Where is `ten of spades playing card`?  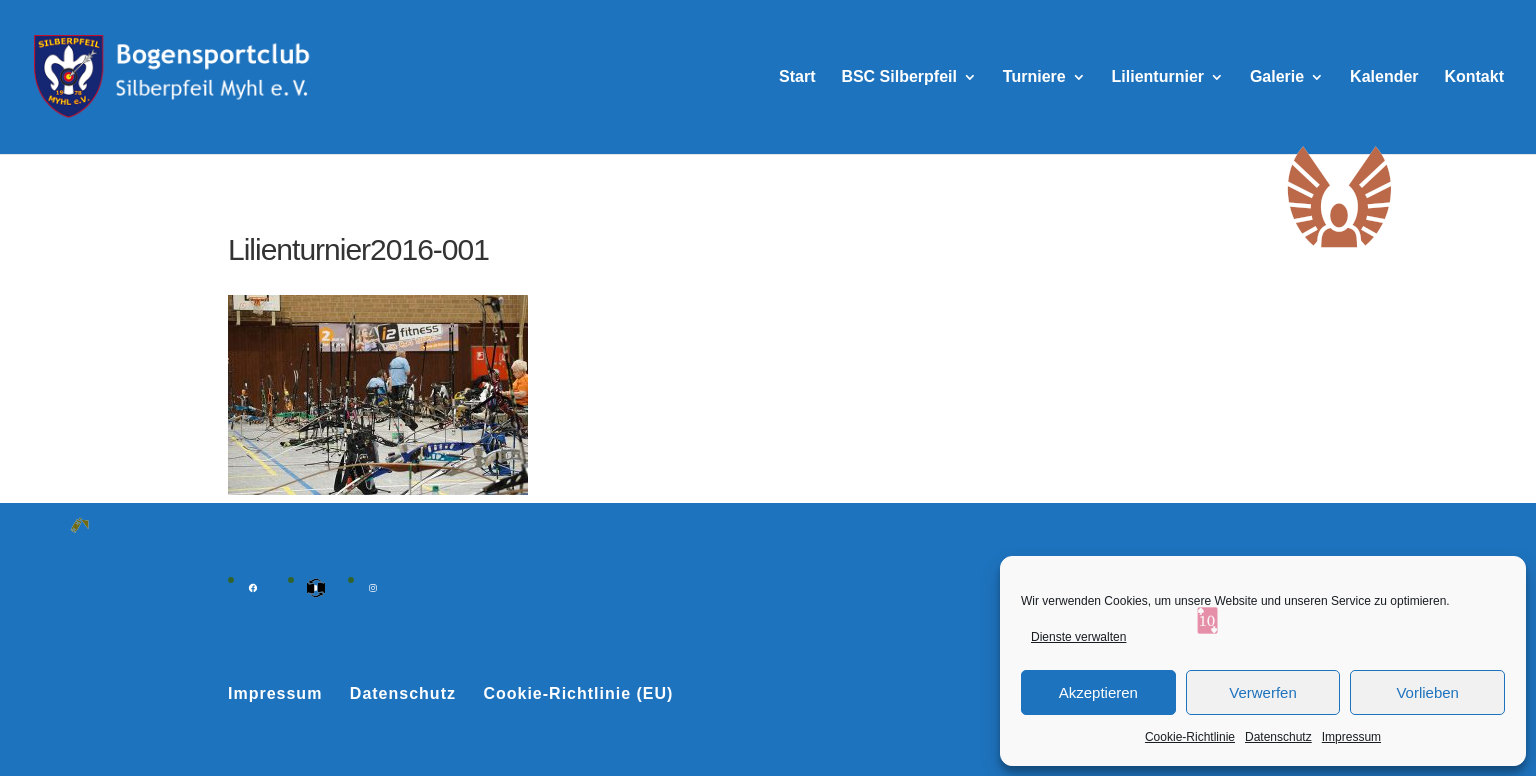
ten of spades playing card is located at coordinates (1207, 620).